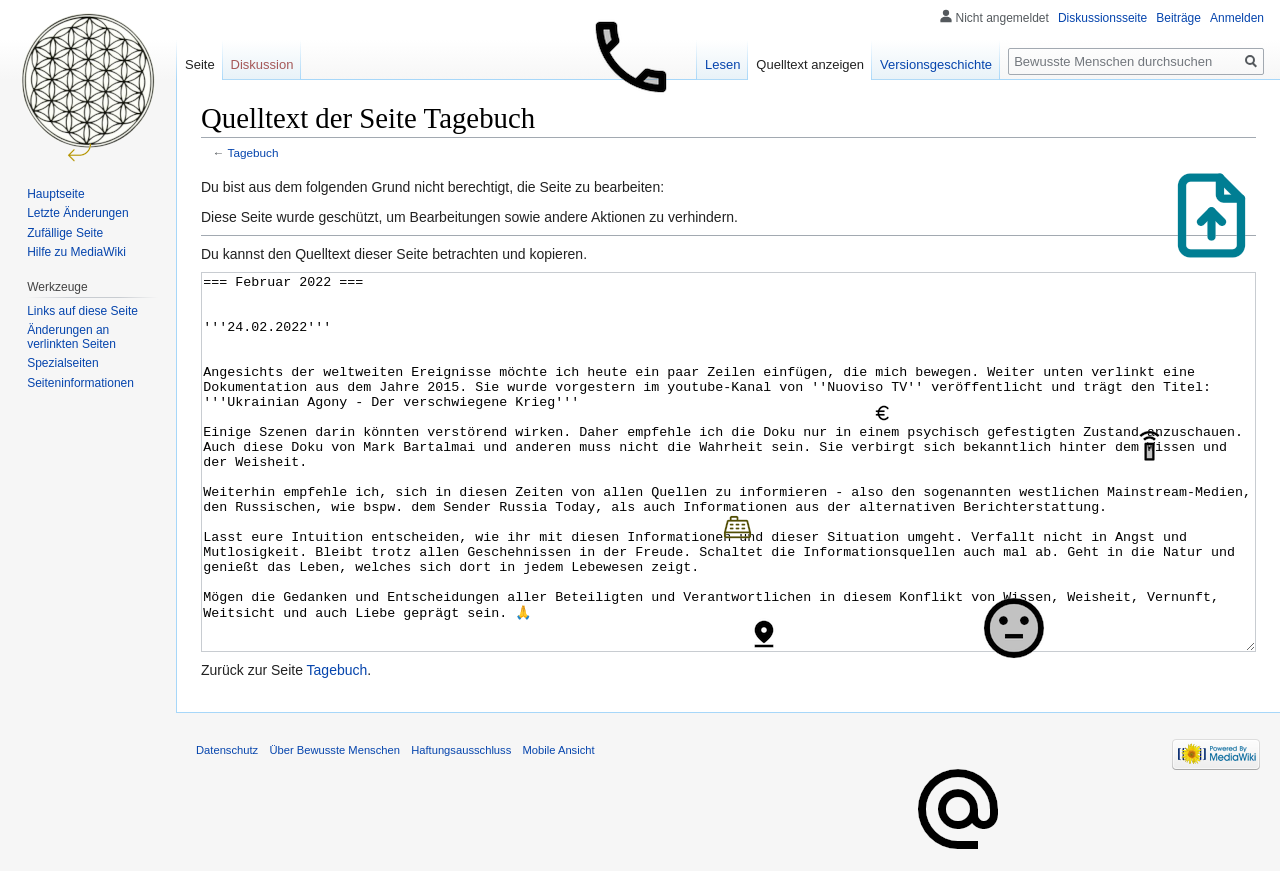  I want to click on make a phone call, so click(631, 57).